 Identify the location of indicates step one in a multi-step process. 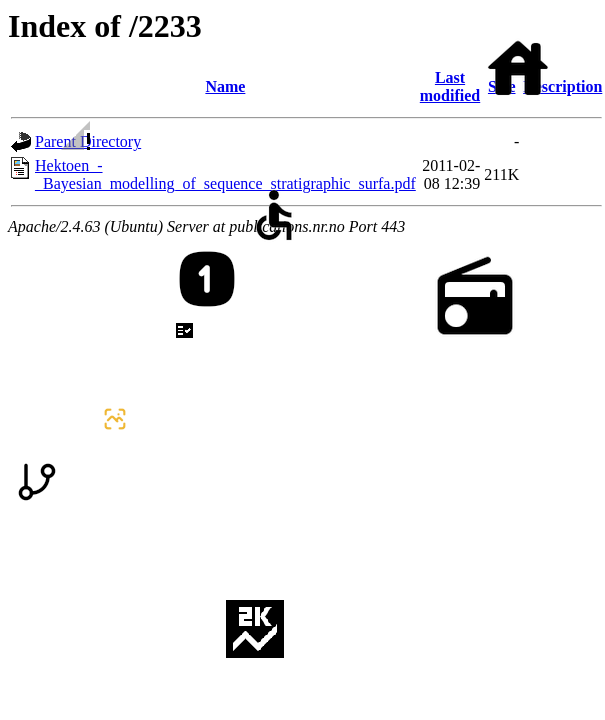
(207, 279).